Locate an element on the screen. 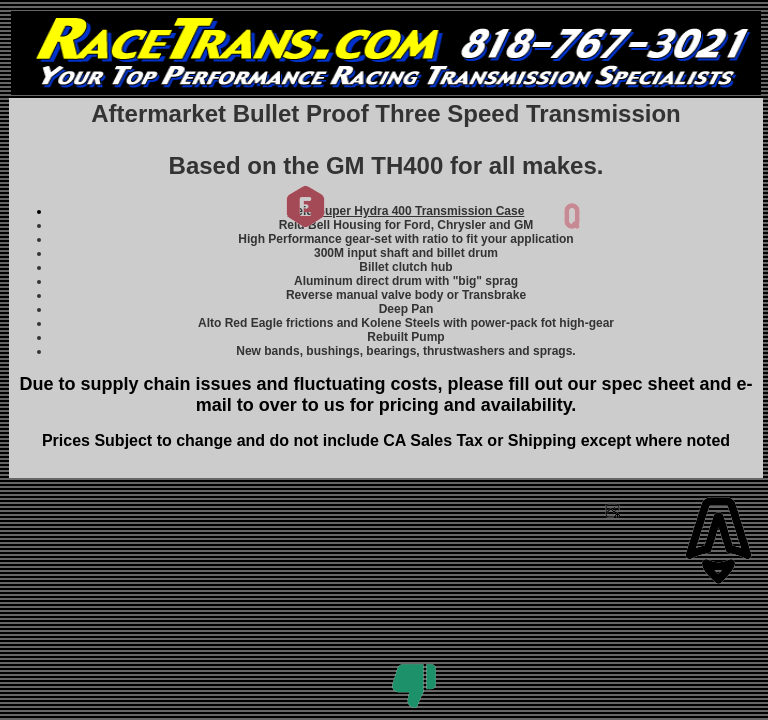 The height and width of the screenshot is (720, 768). upload a photo is located at coordinates (612, 510).